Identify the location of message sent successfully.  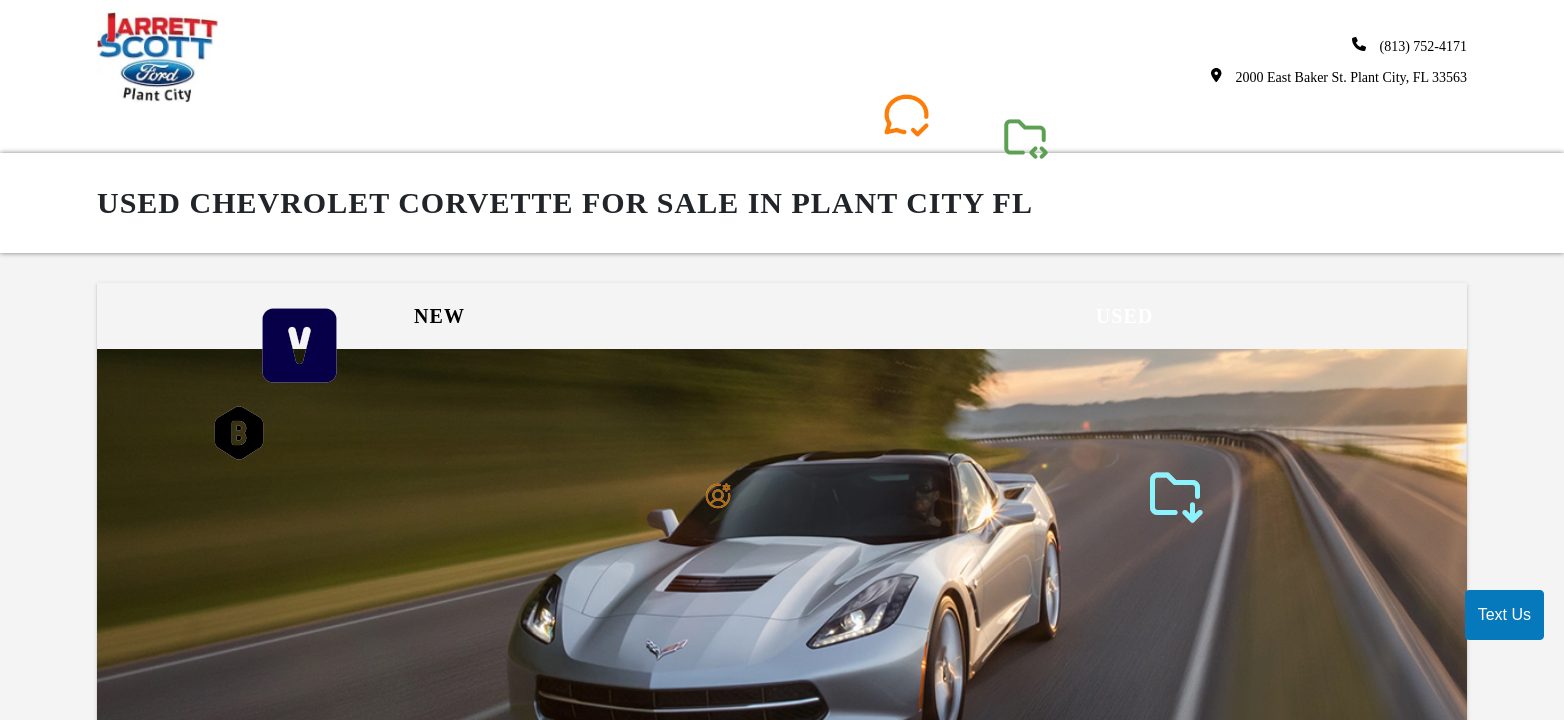
(906, 114).